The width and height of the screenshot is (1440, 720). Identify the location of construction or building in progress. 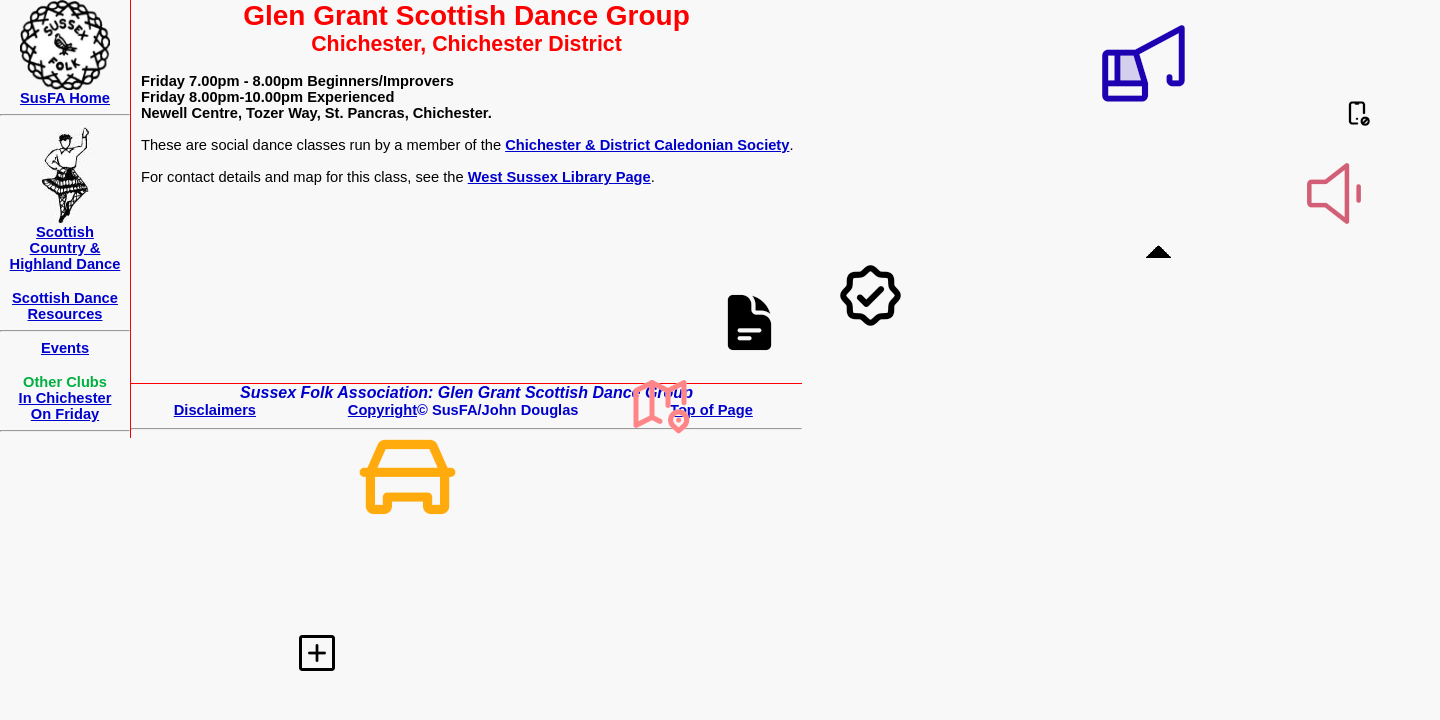
(1145, 68).